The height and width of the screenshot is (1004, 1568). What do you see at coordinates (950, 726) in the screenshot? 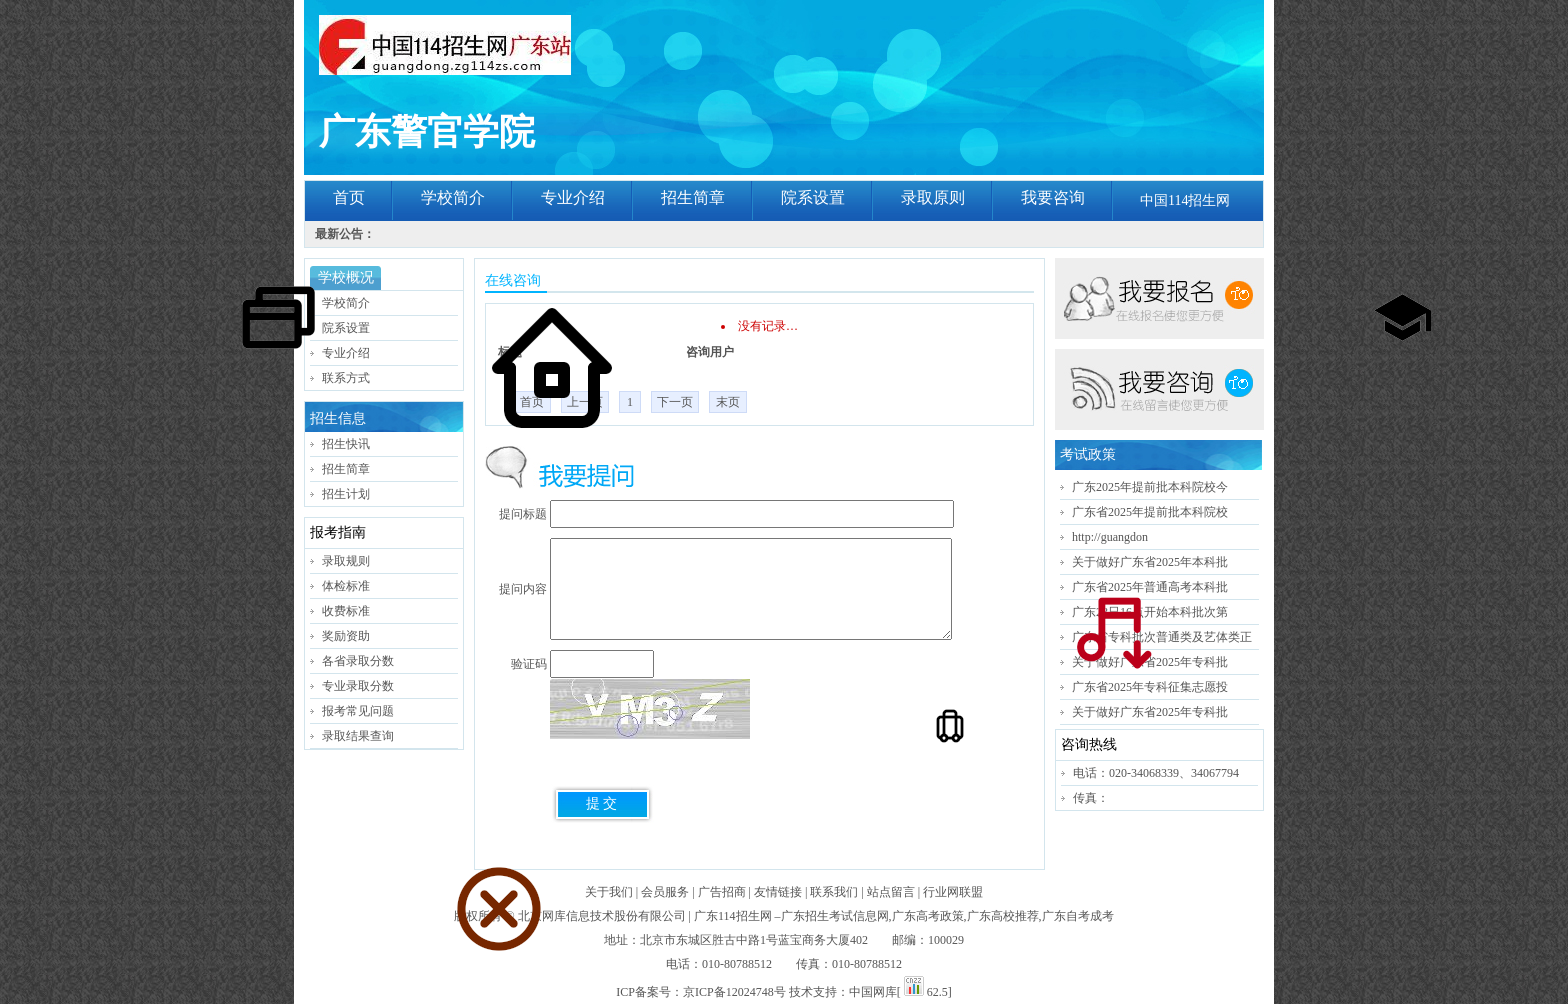
I see `access travel or trip information` at bounding box center [950, 726].